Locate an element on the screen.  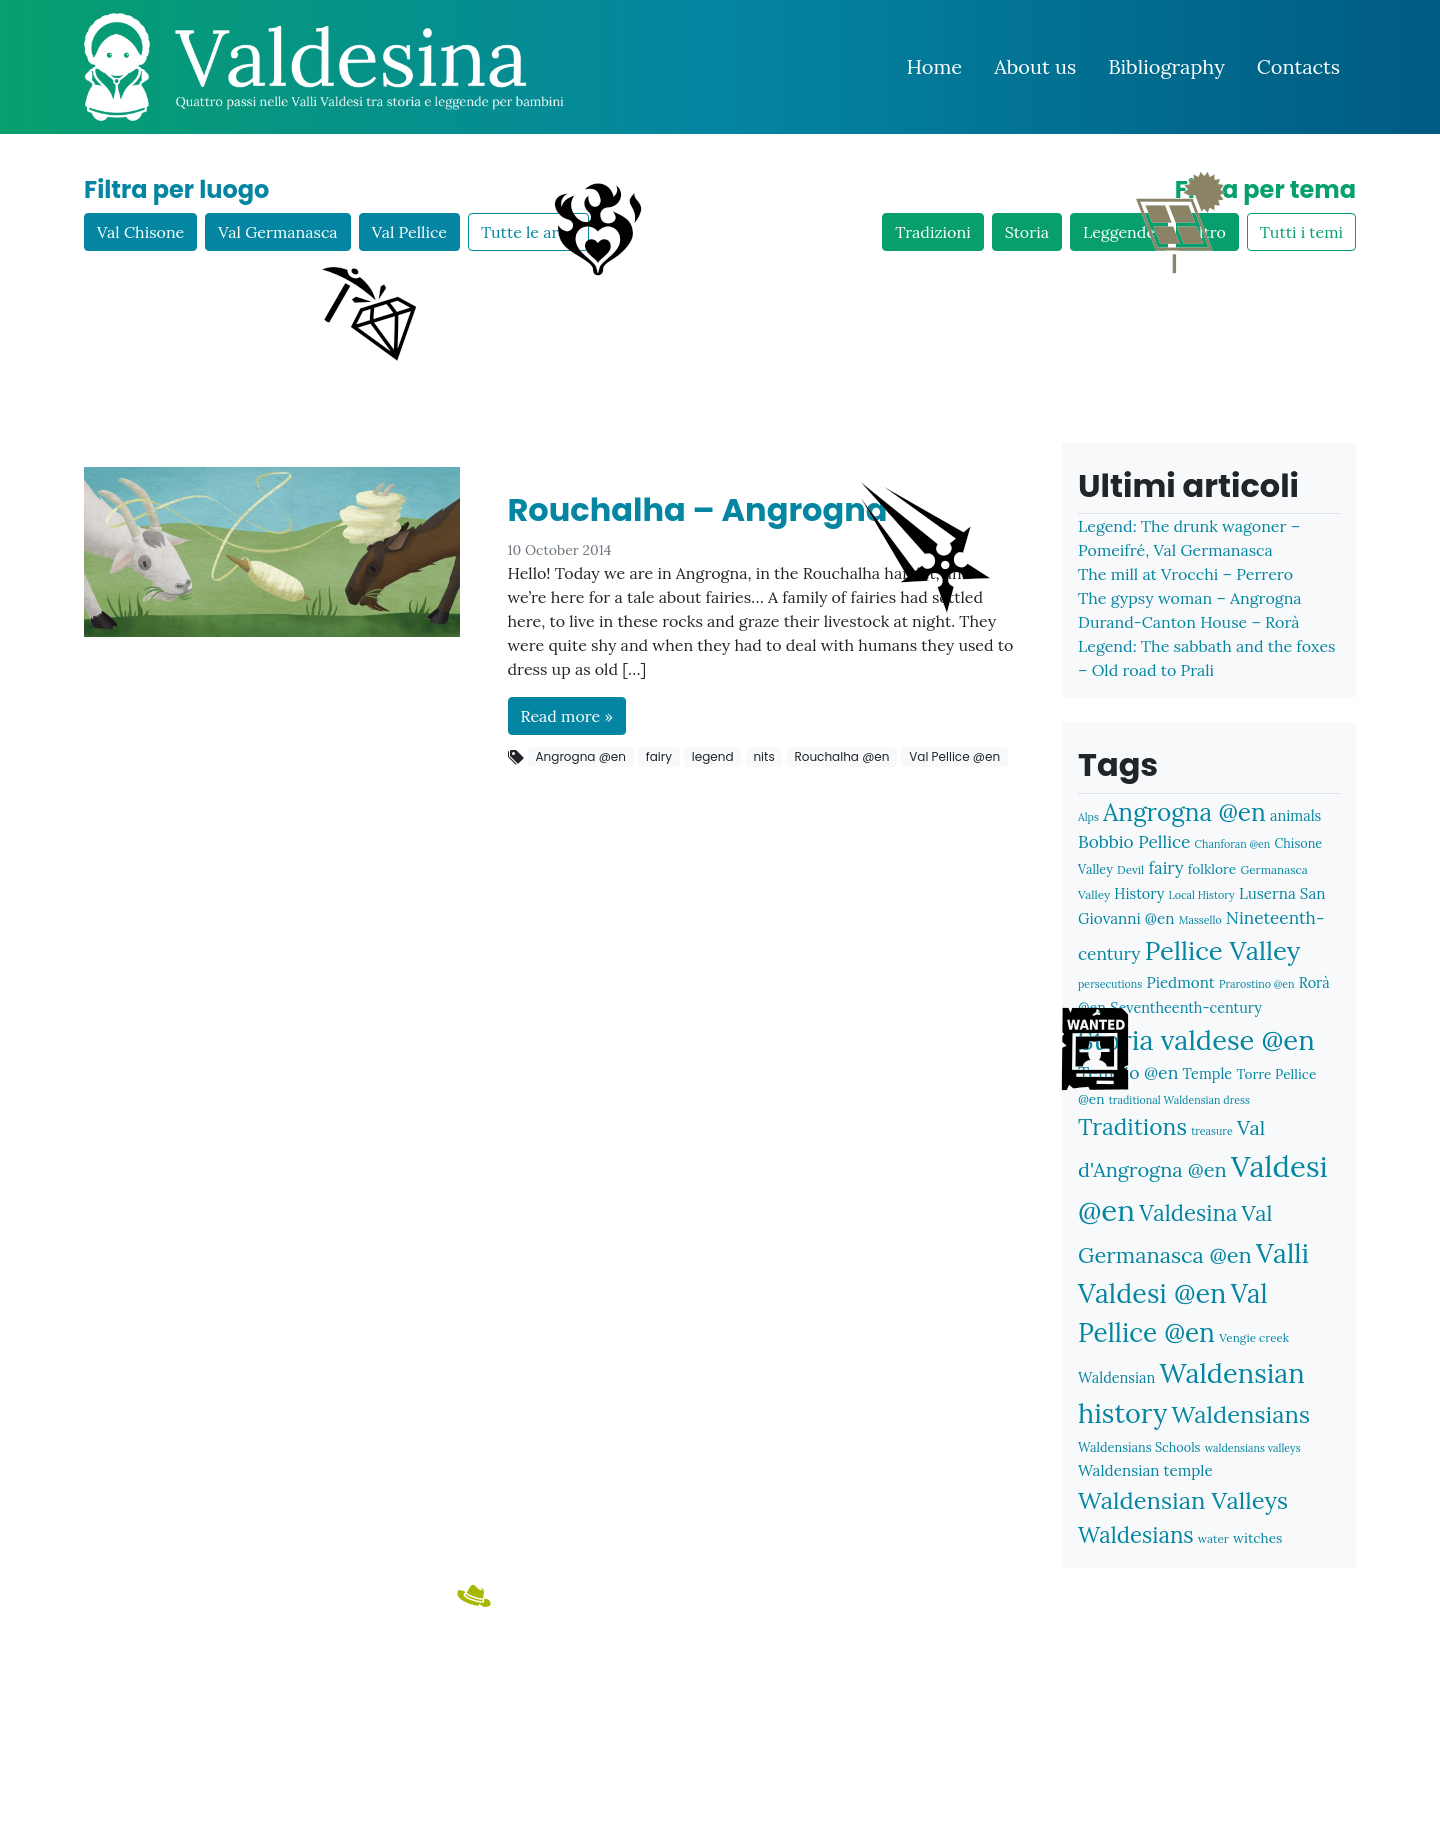
indicates hard difficulty or challenge level is located at coordinates (369, 314).